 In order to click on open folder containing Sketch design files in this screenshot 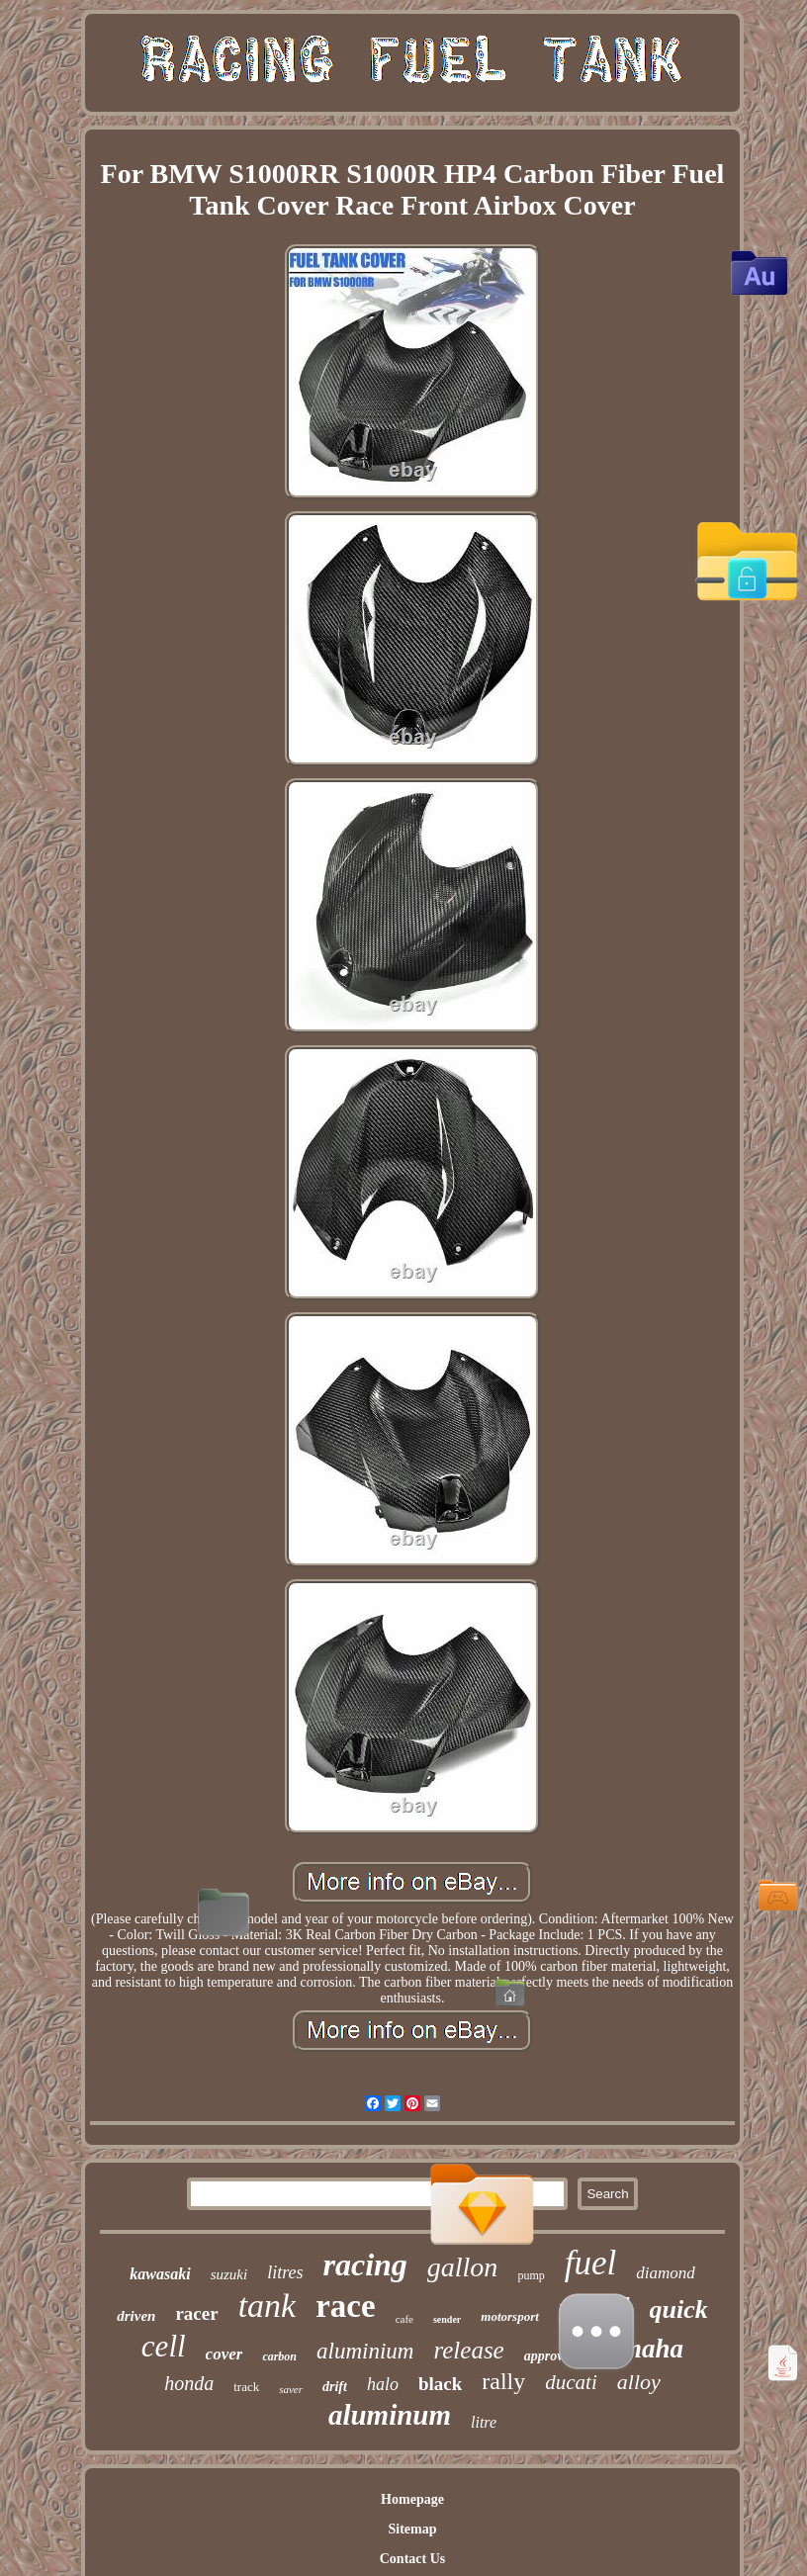, I will do `click(482, 2207)`.